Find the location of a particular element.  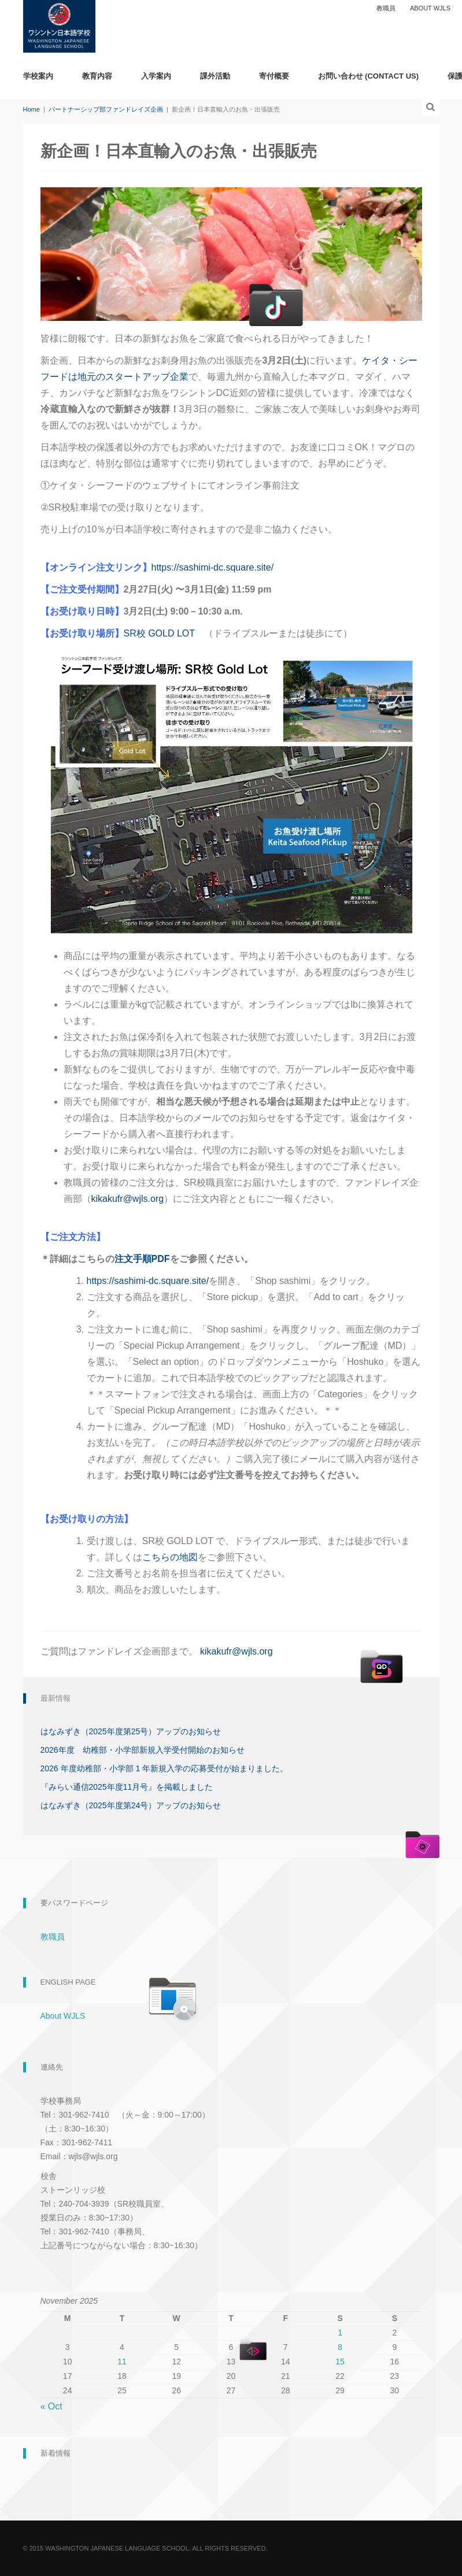

open folder containing TikTok downloads is located at coordinates (276, 306).